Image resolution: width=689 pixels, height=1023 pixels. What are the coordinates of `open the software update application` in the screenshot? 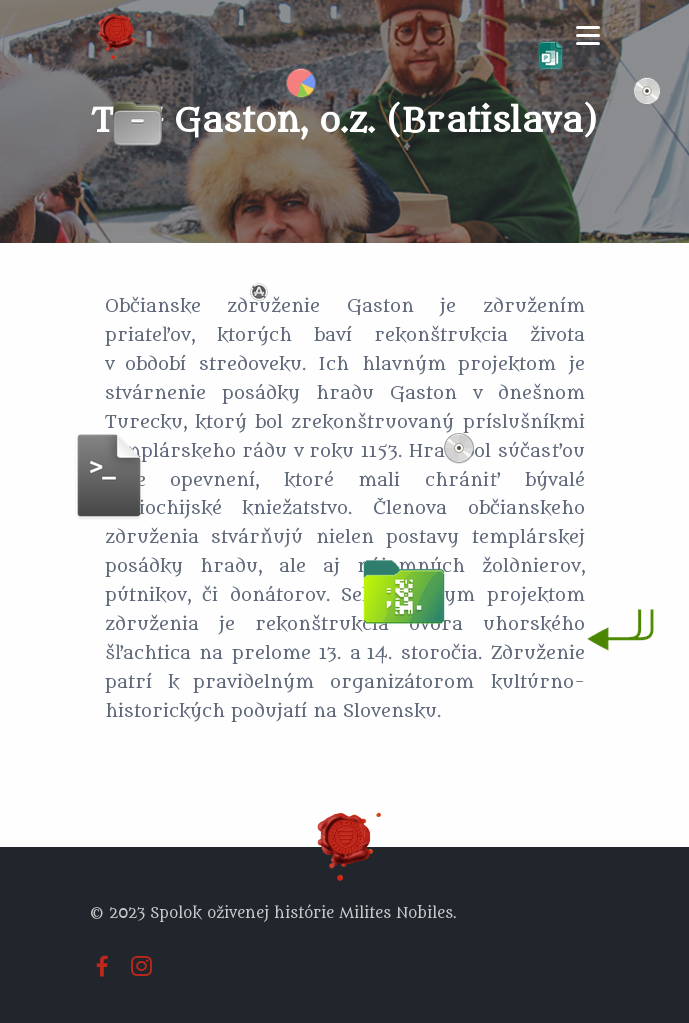 It's located at (259, 292).